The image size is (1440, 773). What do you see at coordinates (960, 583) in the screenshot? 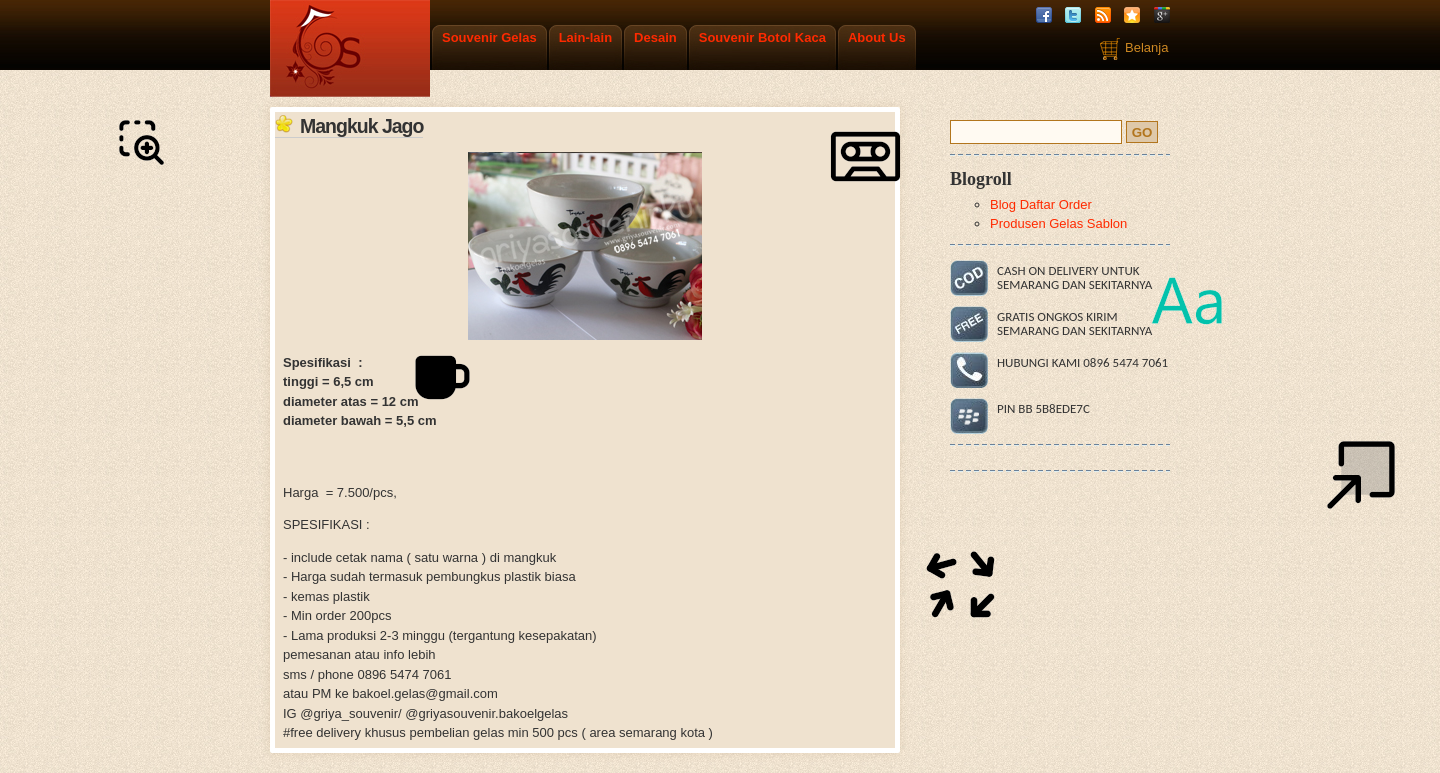
I see `shuffle or randomize content` at bounding box center [960, 583].